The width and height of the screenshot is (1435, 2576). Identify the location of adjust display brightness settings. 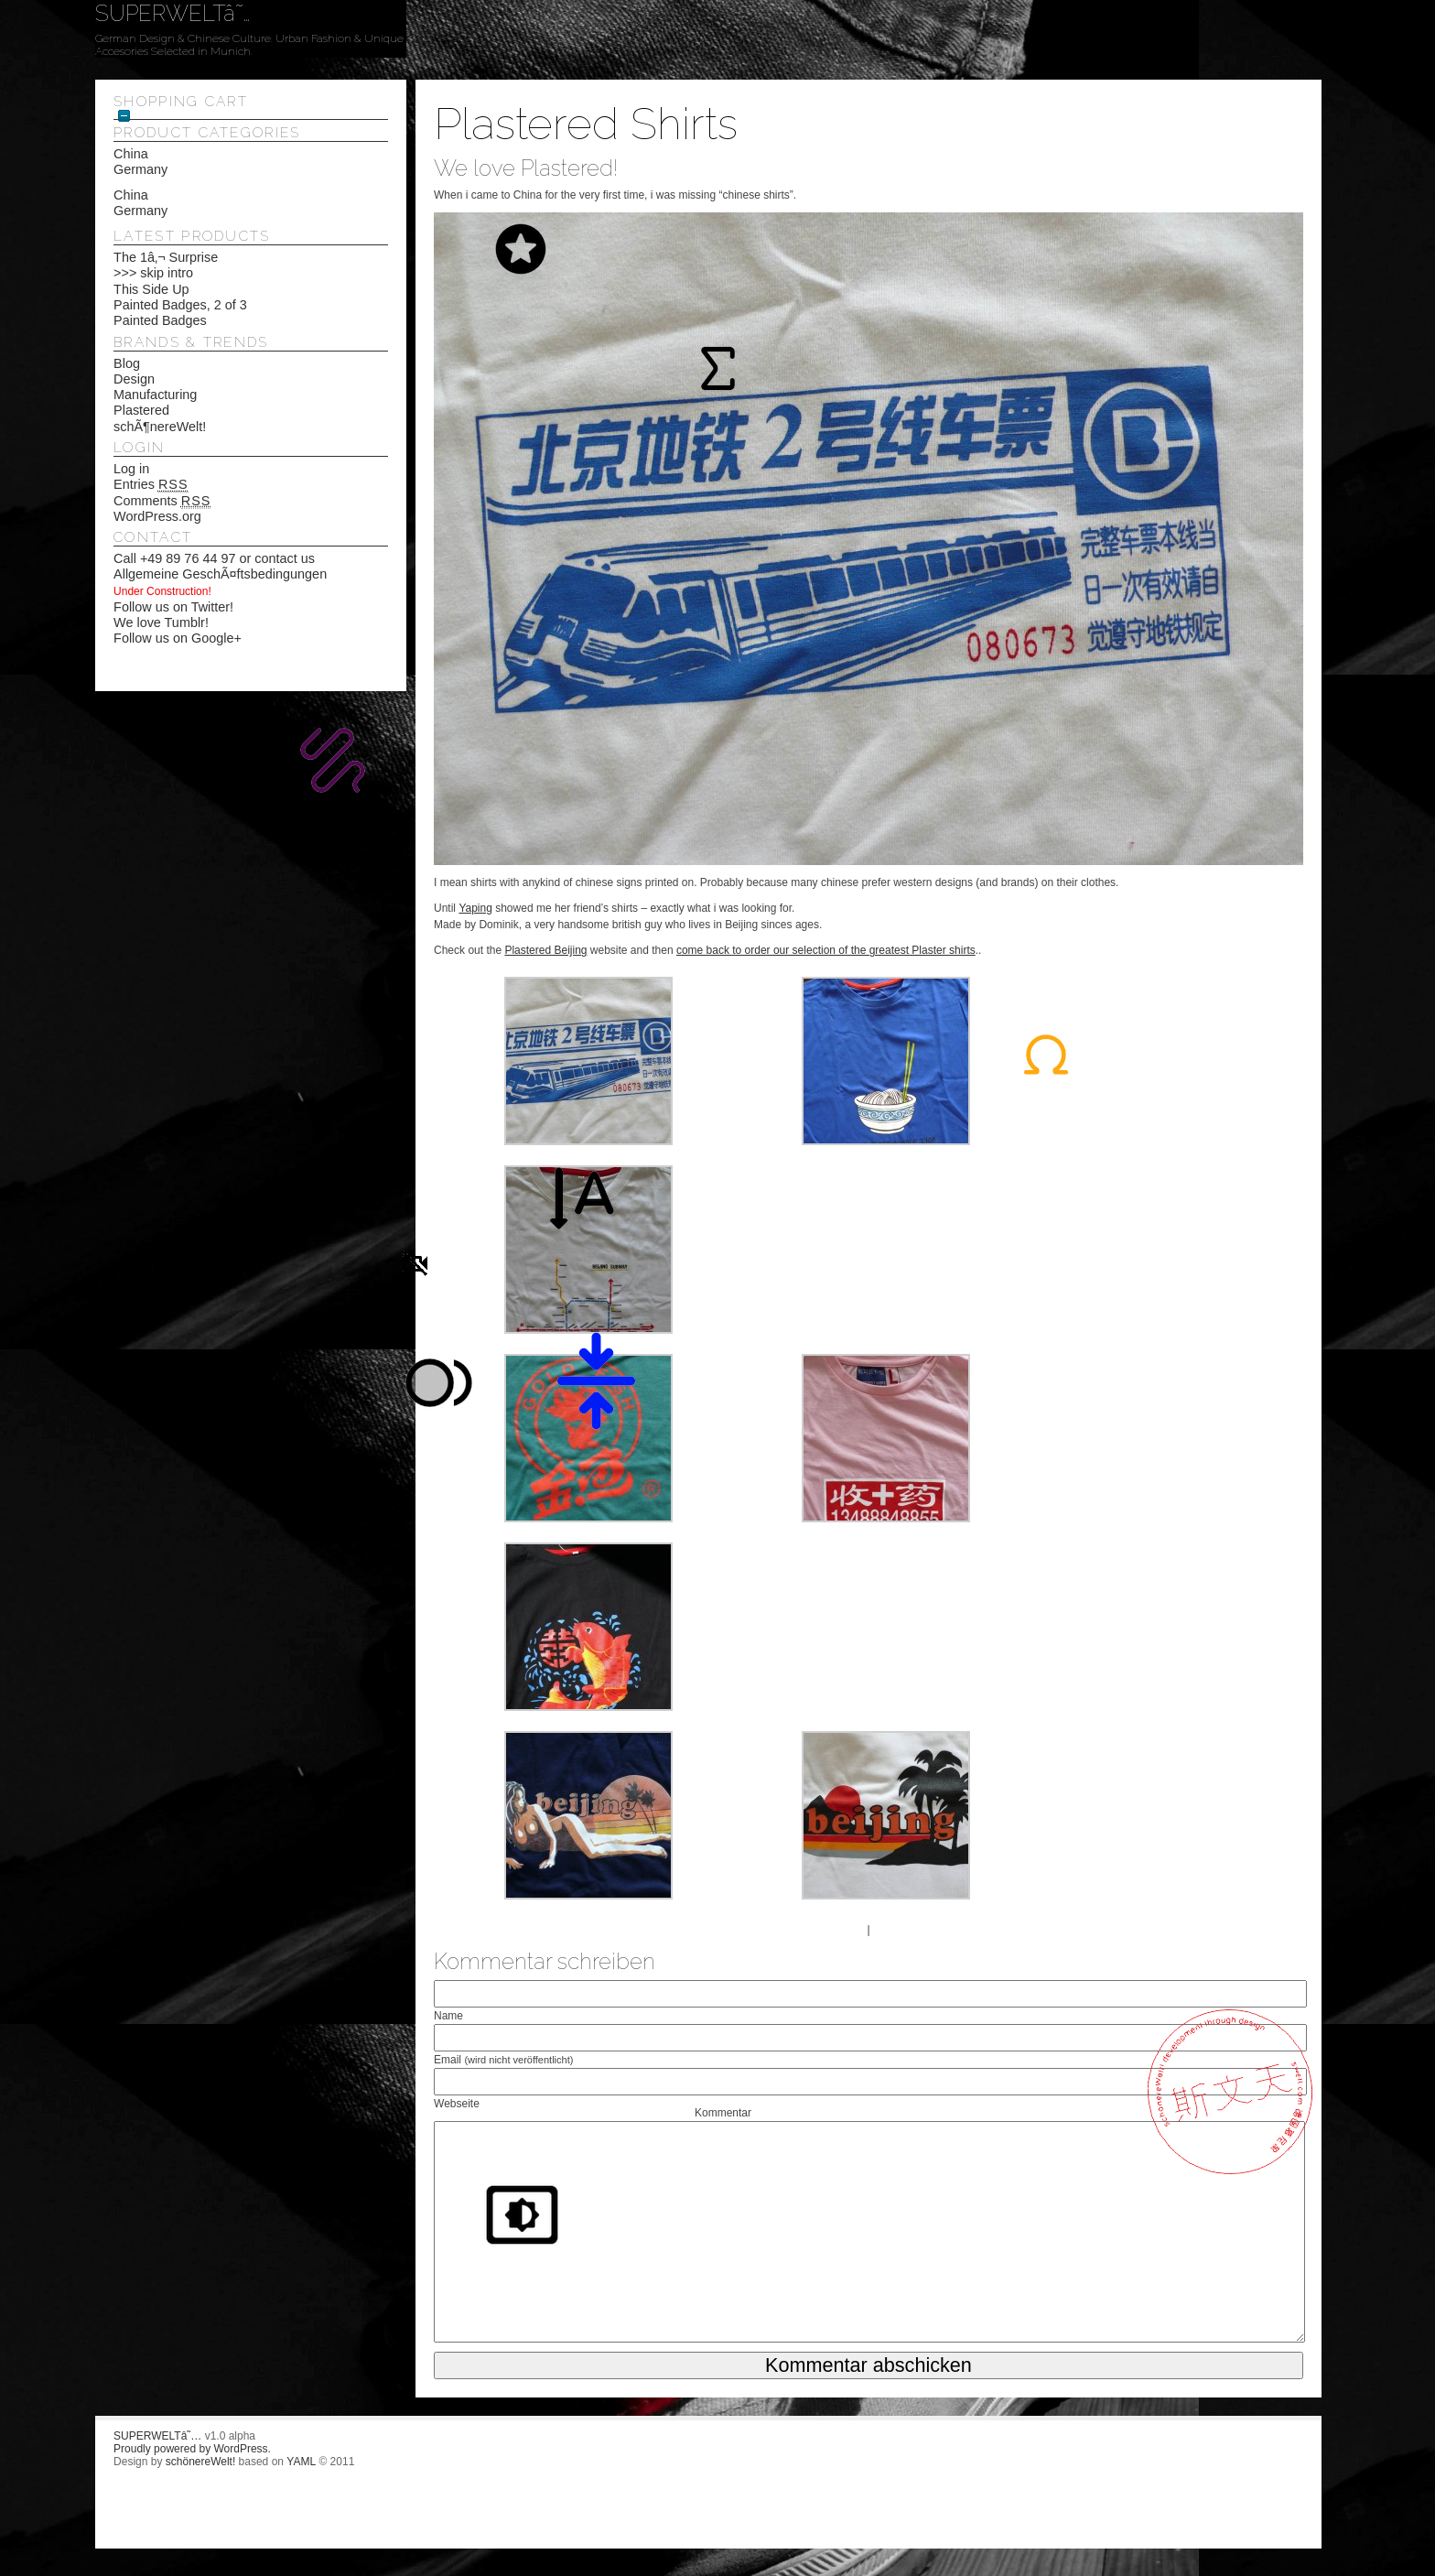
(522, 2214).